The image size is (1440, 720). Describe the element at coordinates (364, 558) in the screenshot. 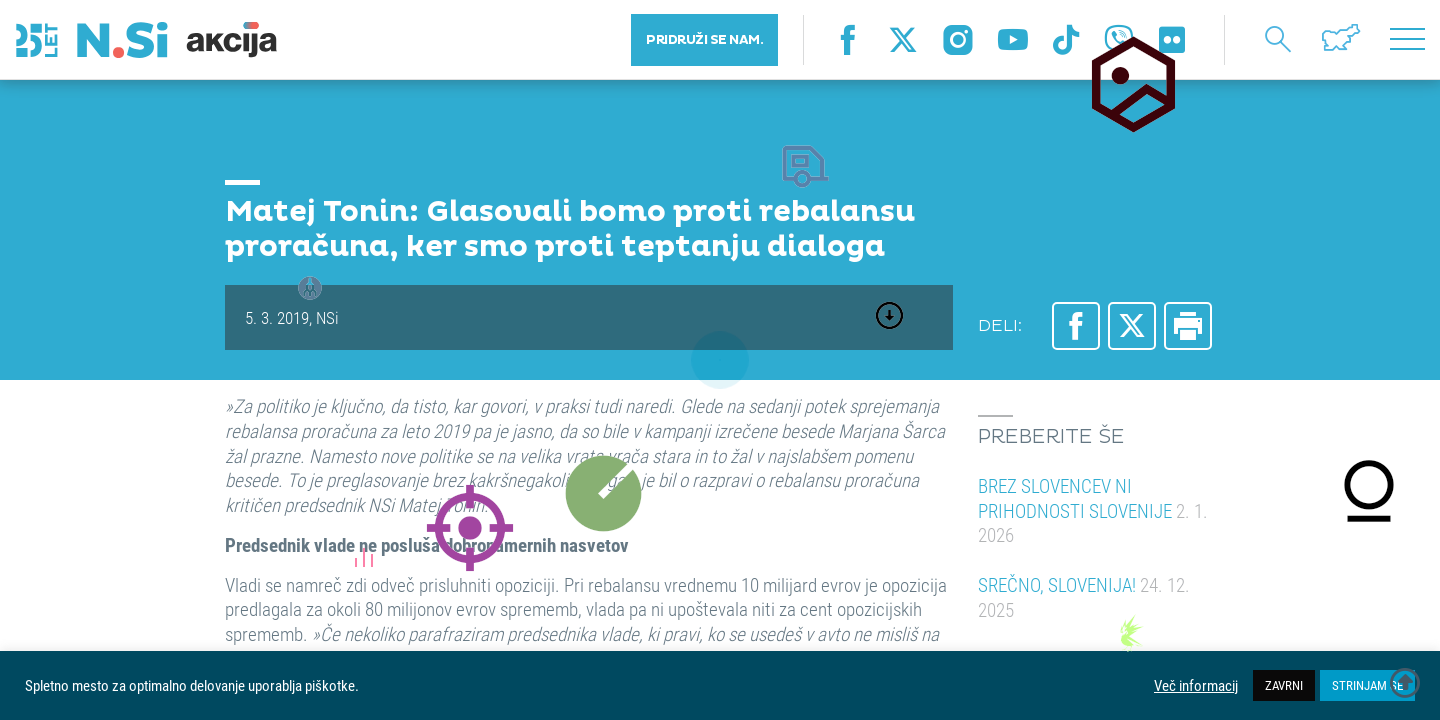

I see `view analytics and statistics` at that location.